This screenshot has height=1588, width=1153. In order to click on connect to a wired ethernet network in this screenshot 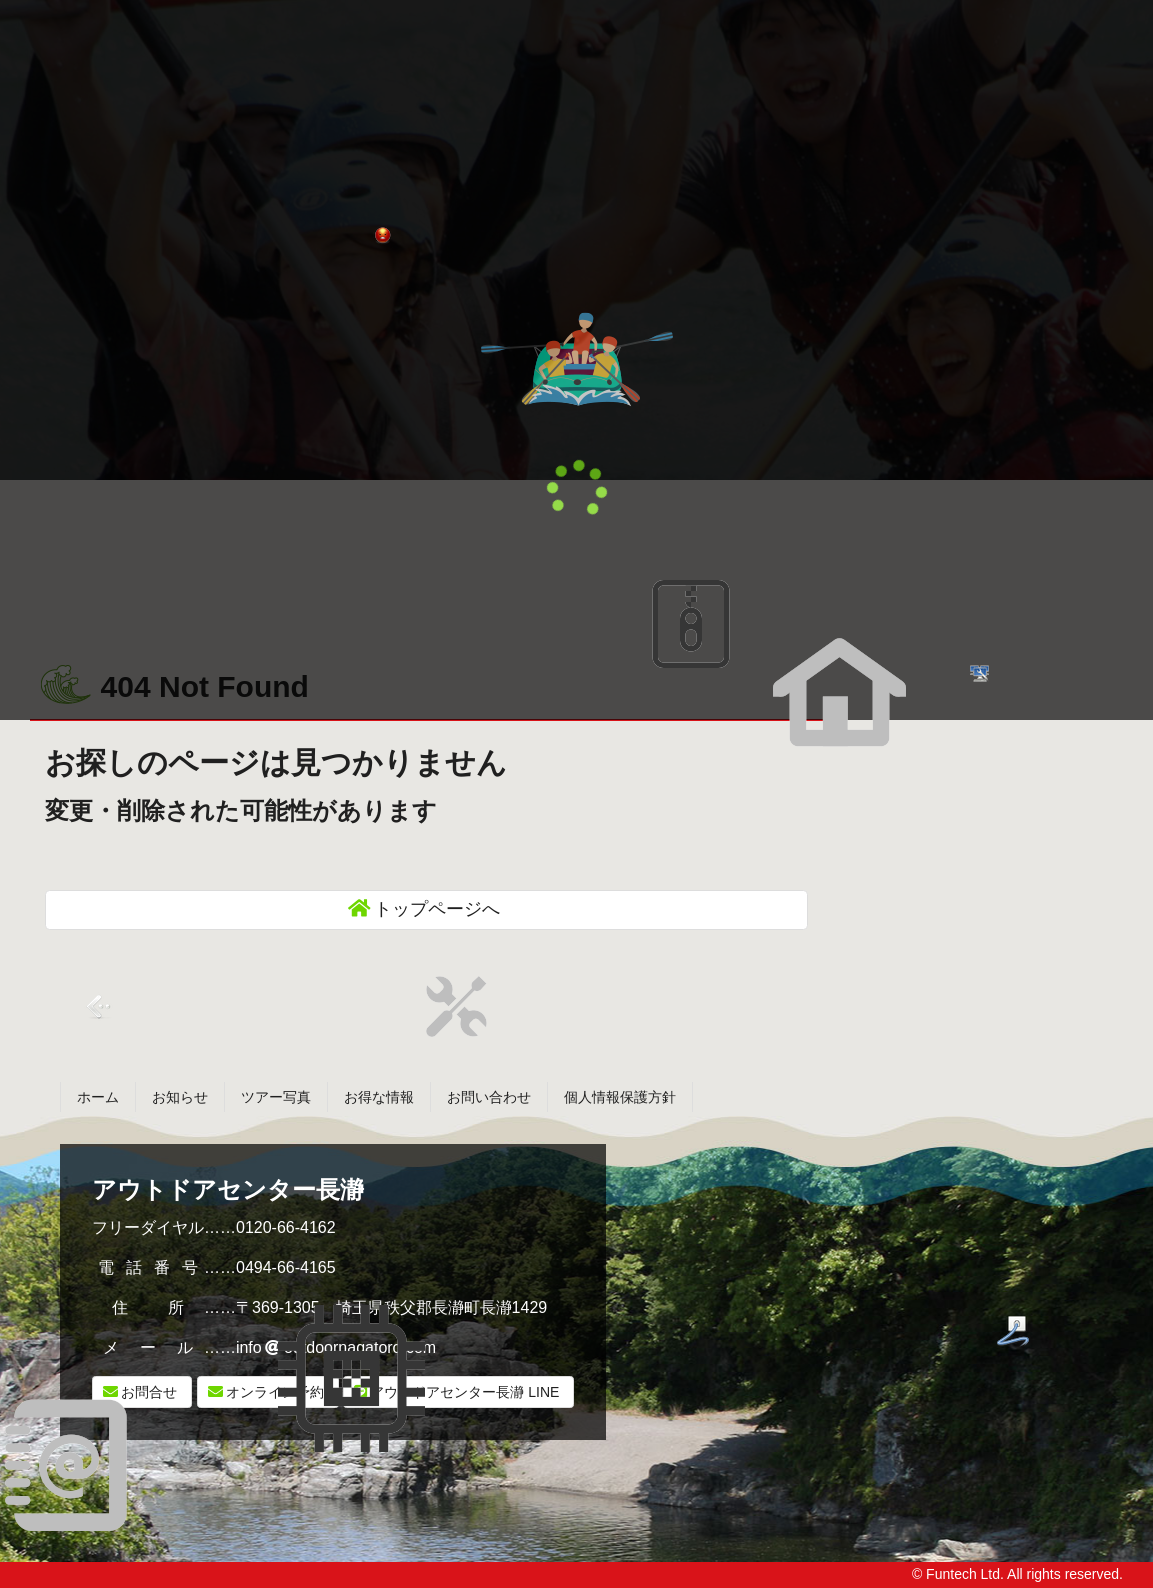, I will do `click(1012, 1330)`.